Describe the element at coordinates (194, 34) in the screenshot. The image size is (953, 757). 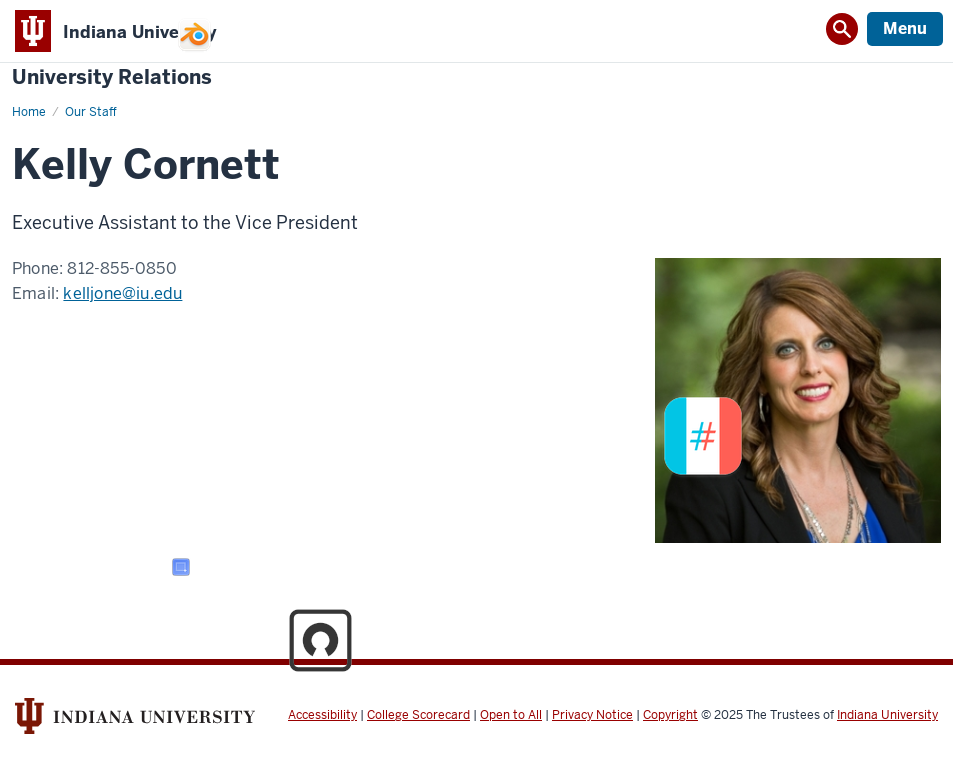
I see `open Blender 3D modeling application` at that location.